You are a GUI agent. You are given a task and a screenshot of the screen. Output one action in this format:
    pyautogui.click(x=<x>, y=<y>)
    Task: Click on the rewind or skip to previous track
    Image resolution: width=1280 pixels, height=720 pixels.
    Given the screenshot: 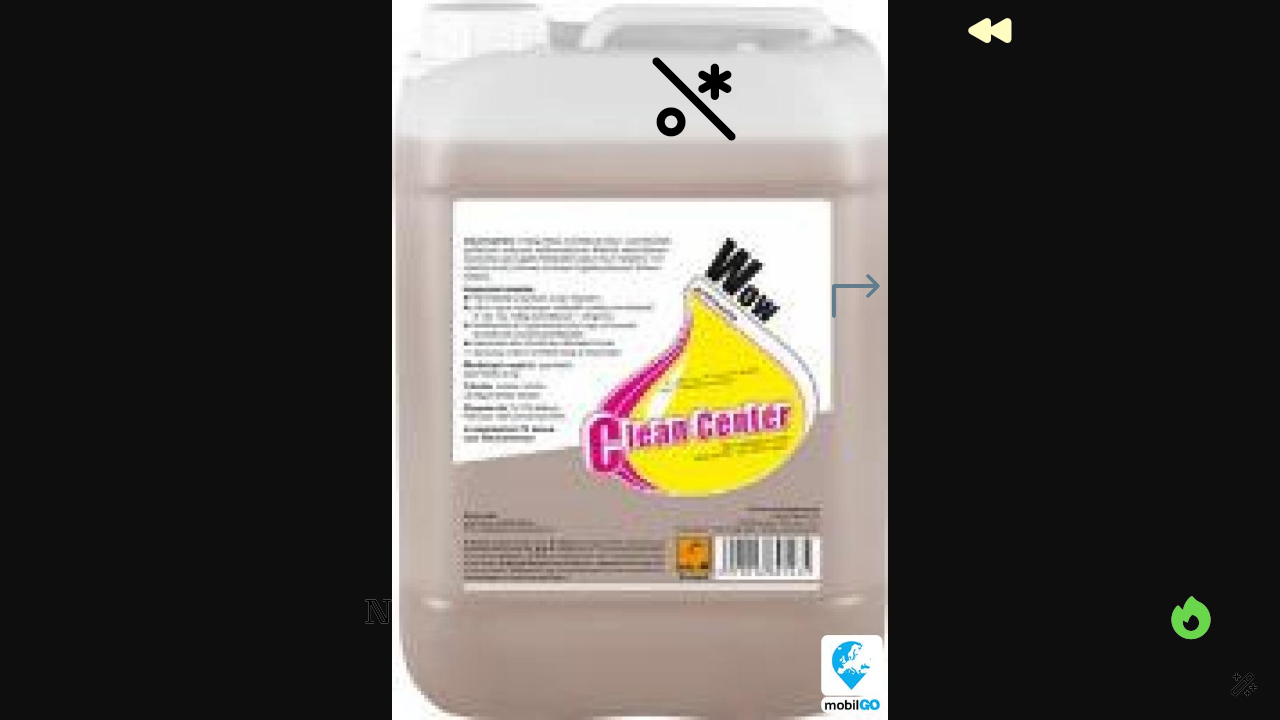 What is the action you would take?
    pyautogui.click(x=991, y=29)
    